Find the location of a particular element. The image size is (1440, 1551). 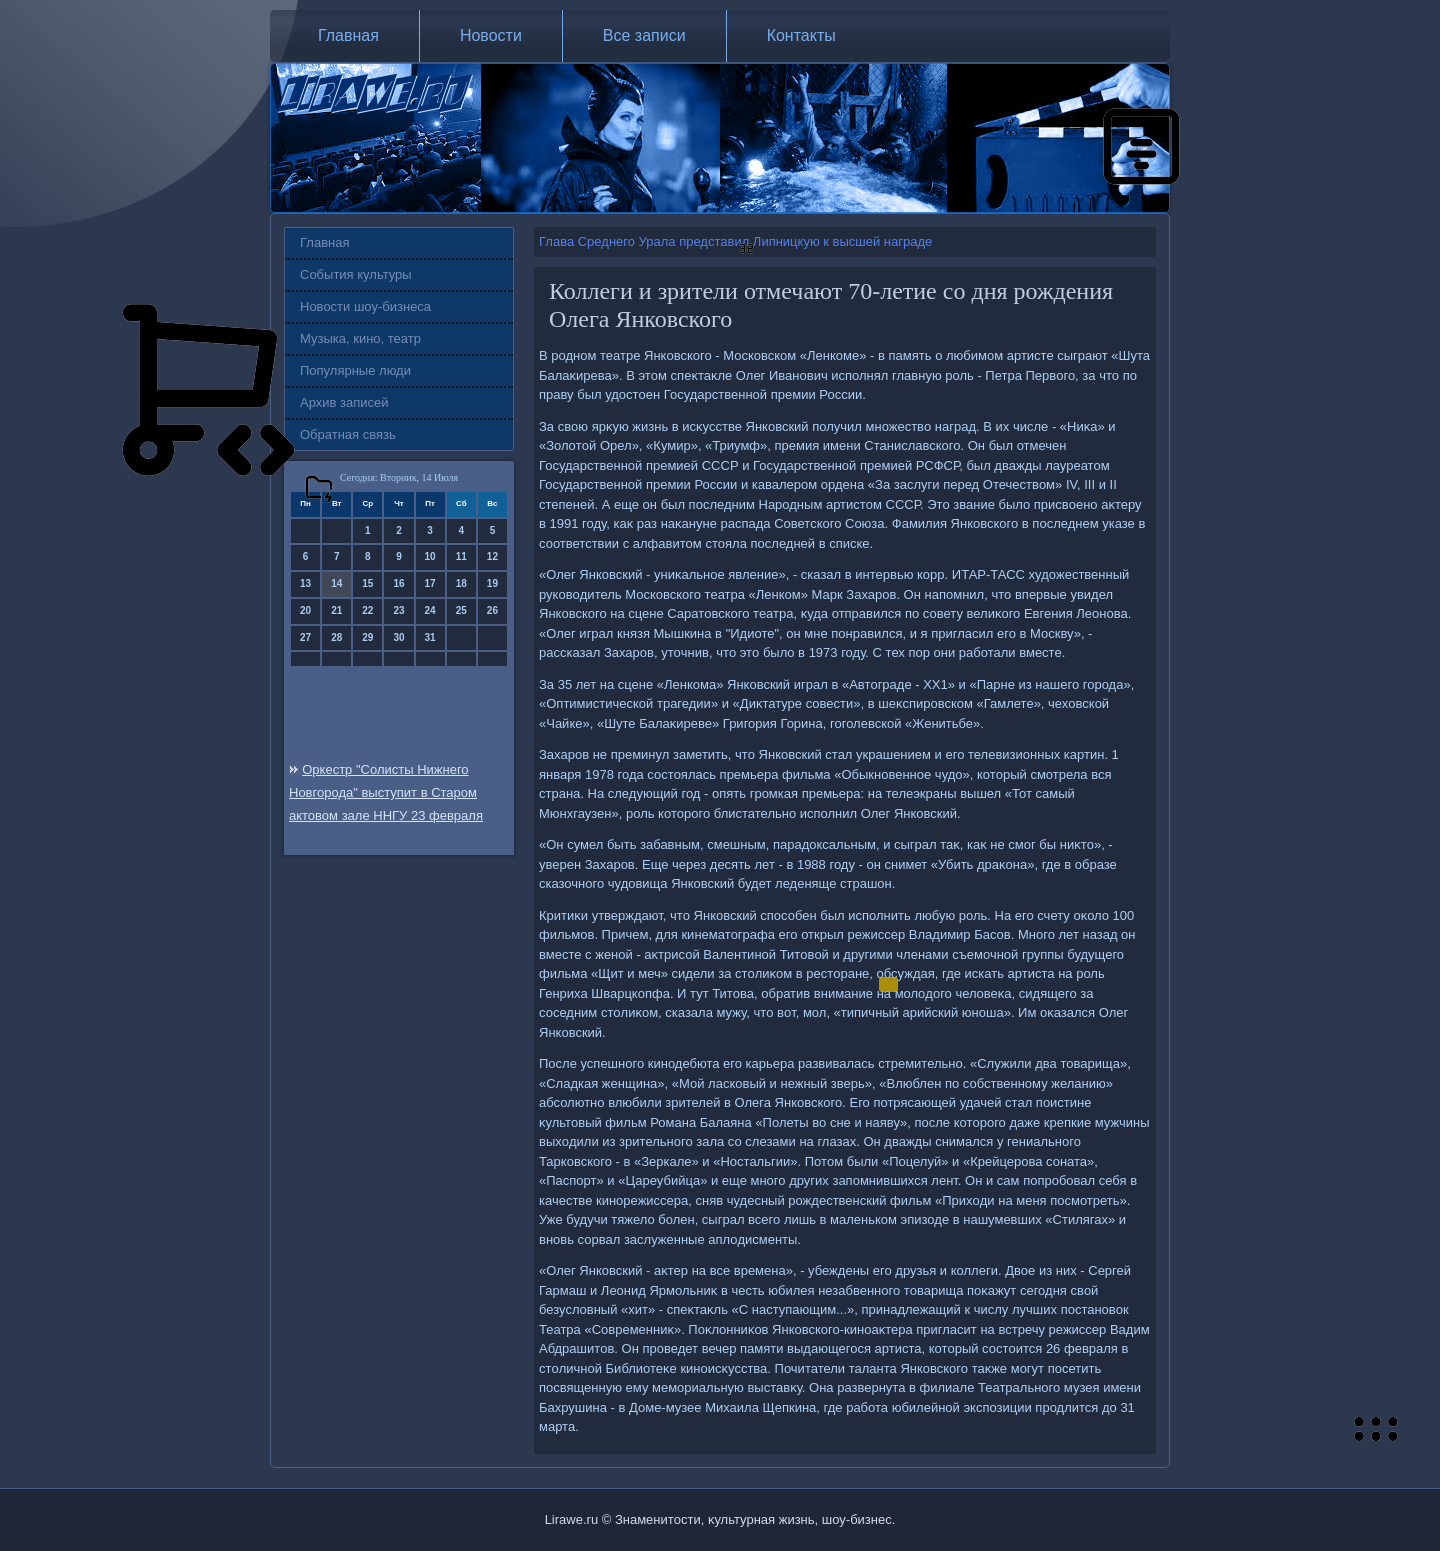

drag to reorder or rearrange items is located at coordinates (1376, 1429).